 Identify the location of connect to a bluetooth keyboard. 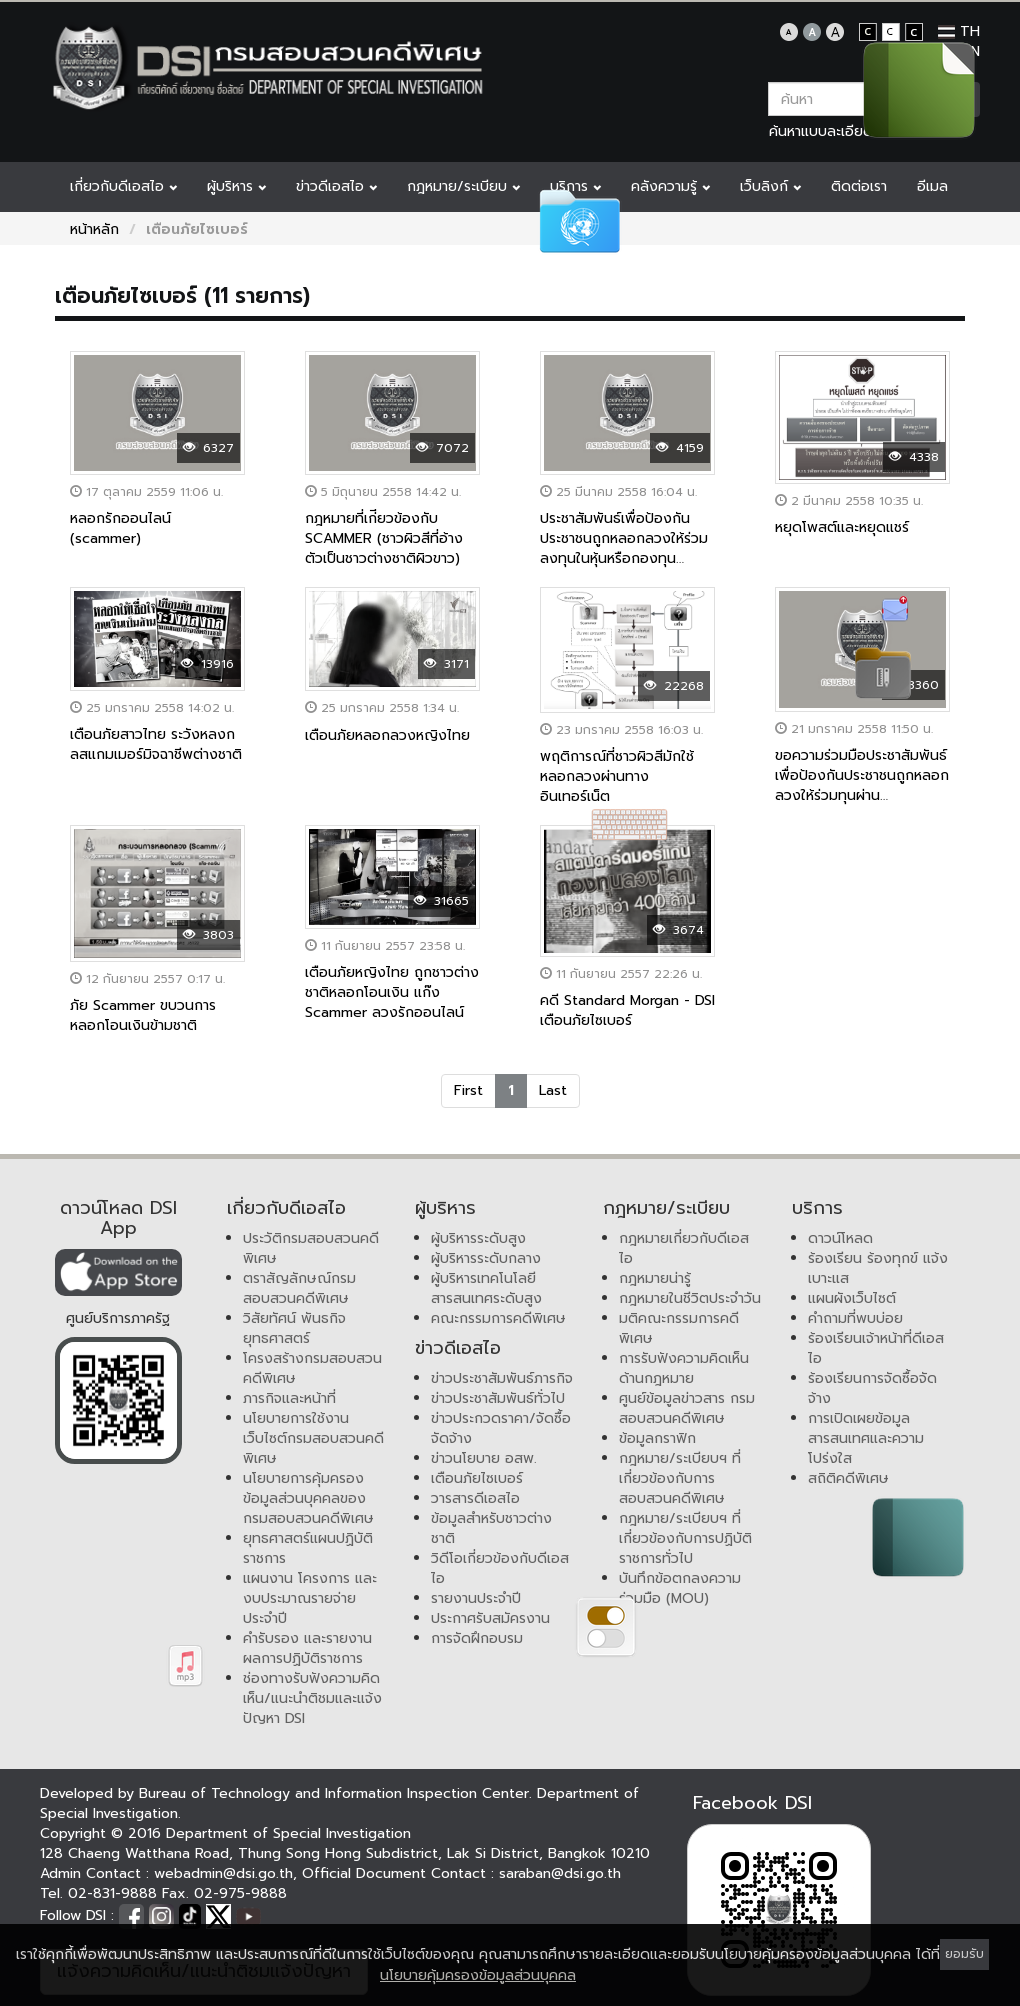
(629, 824).